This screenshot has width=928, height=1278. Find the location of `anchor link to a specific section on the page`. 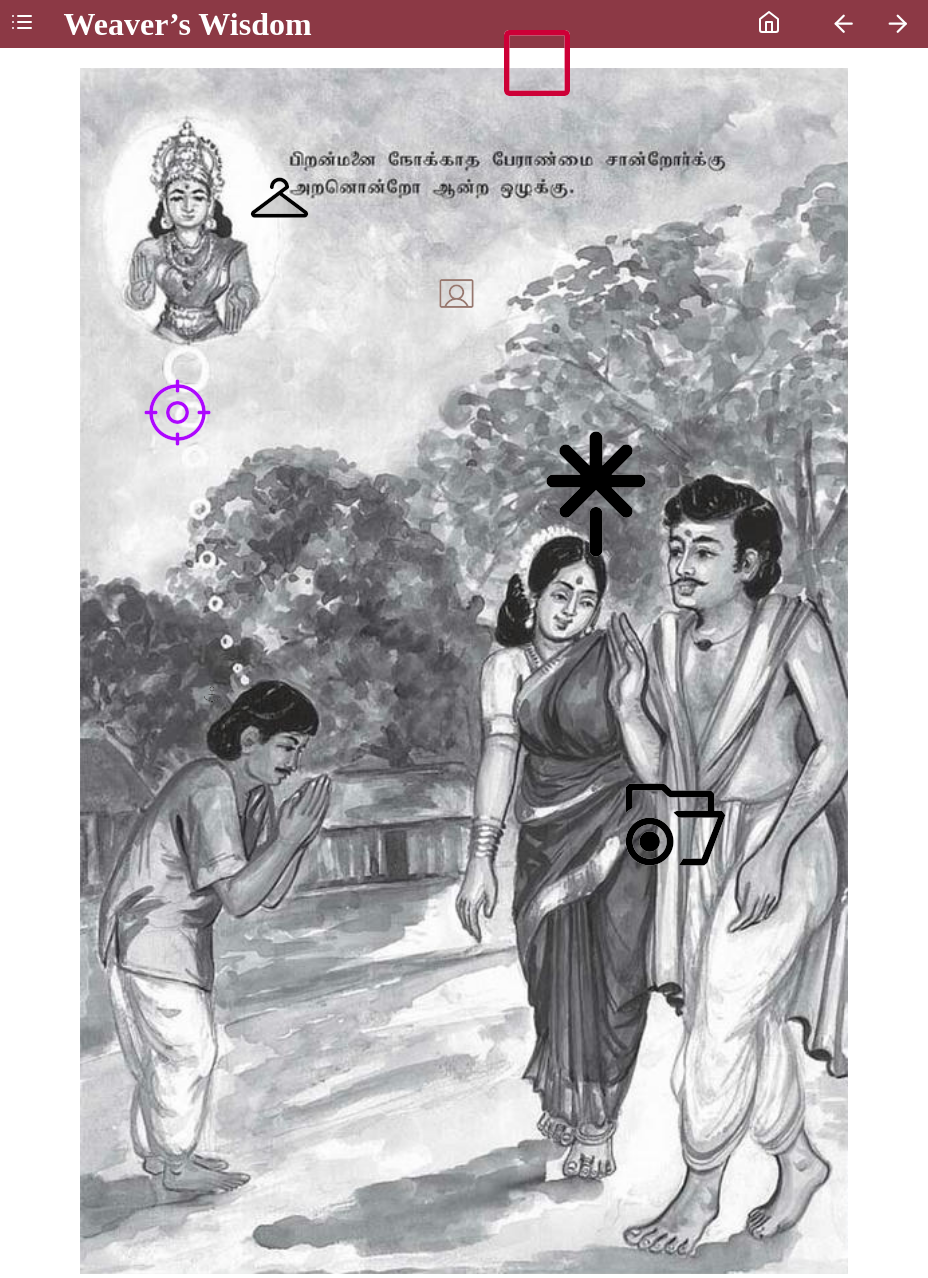

anchor link to a specific section on the page is located at coordinates (212, 695).